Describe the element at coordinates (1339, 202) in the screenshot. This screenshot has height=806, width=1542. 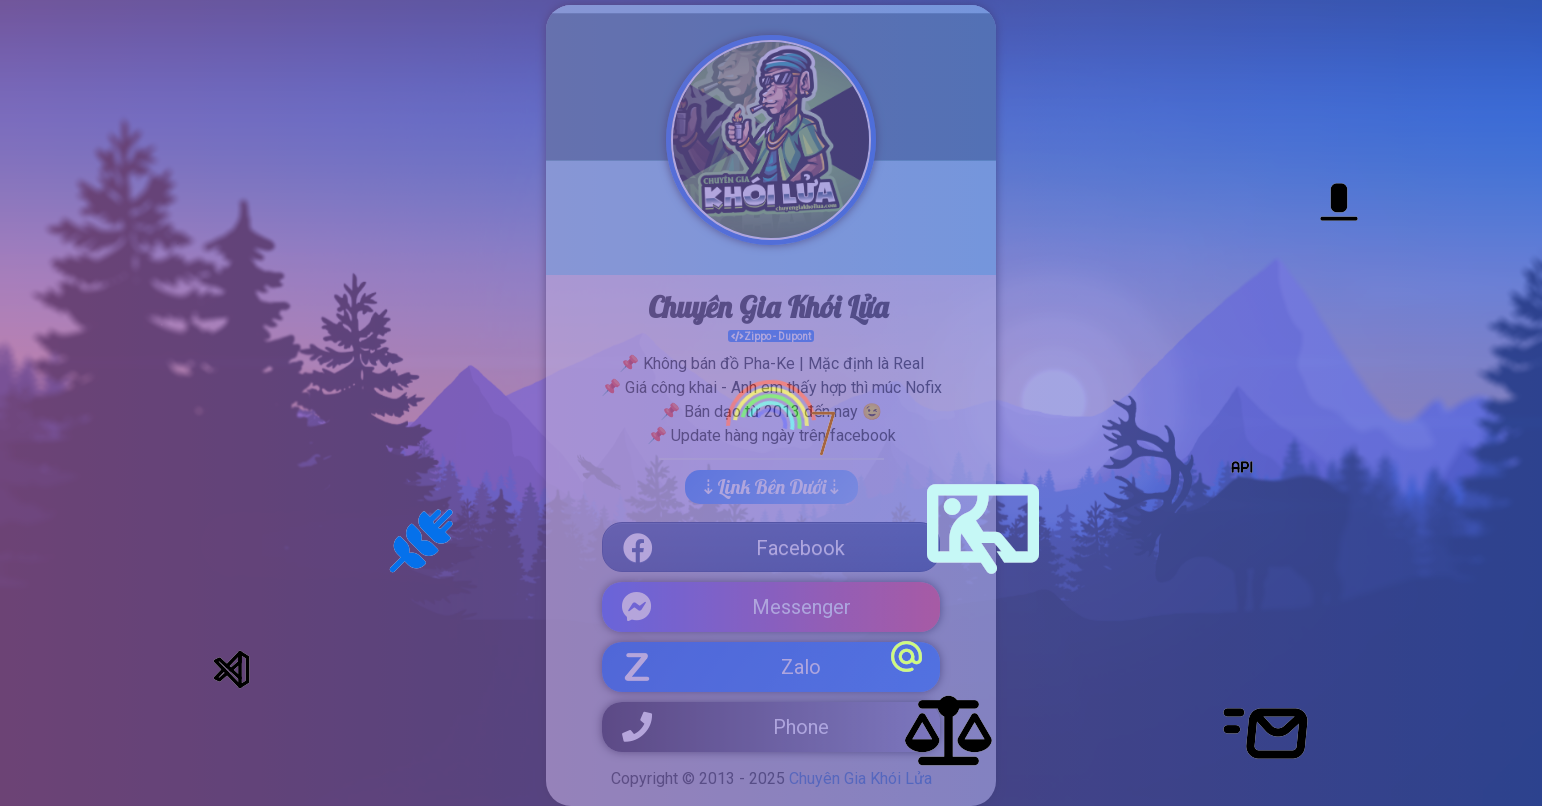
I see `align selected element to bottom` at that location.